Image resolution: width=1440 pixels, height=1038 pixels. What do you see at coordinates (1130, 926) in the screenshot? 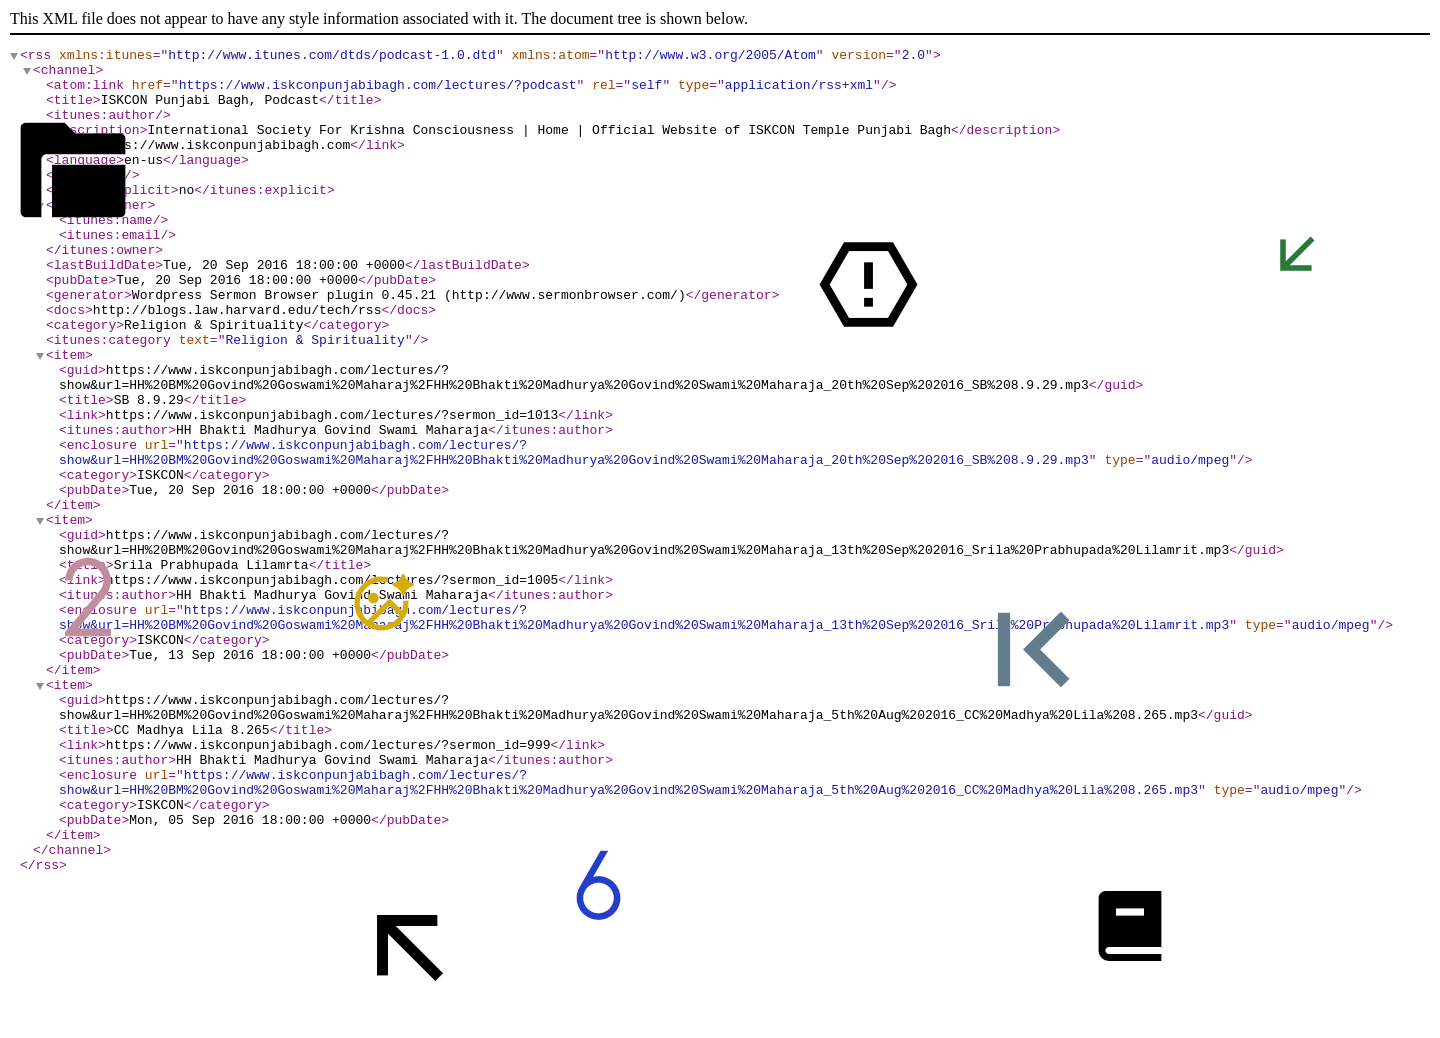
I see `open a book or reading app` at bounding box center [1130, 926].